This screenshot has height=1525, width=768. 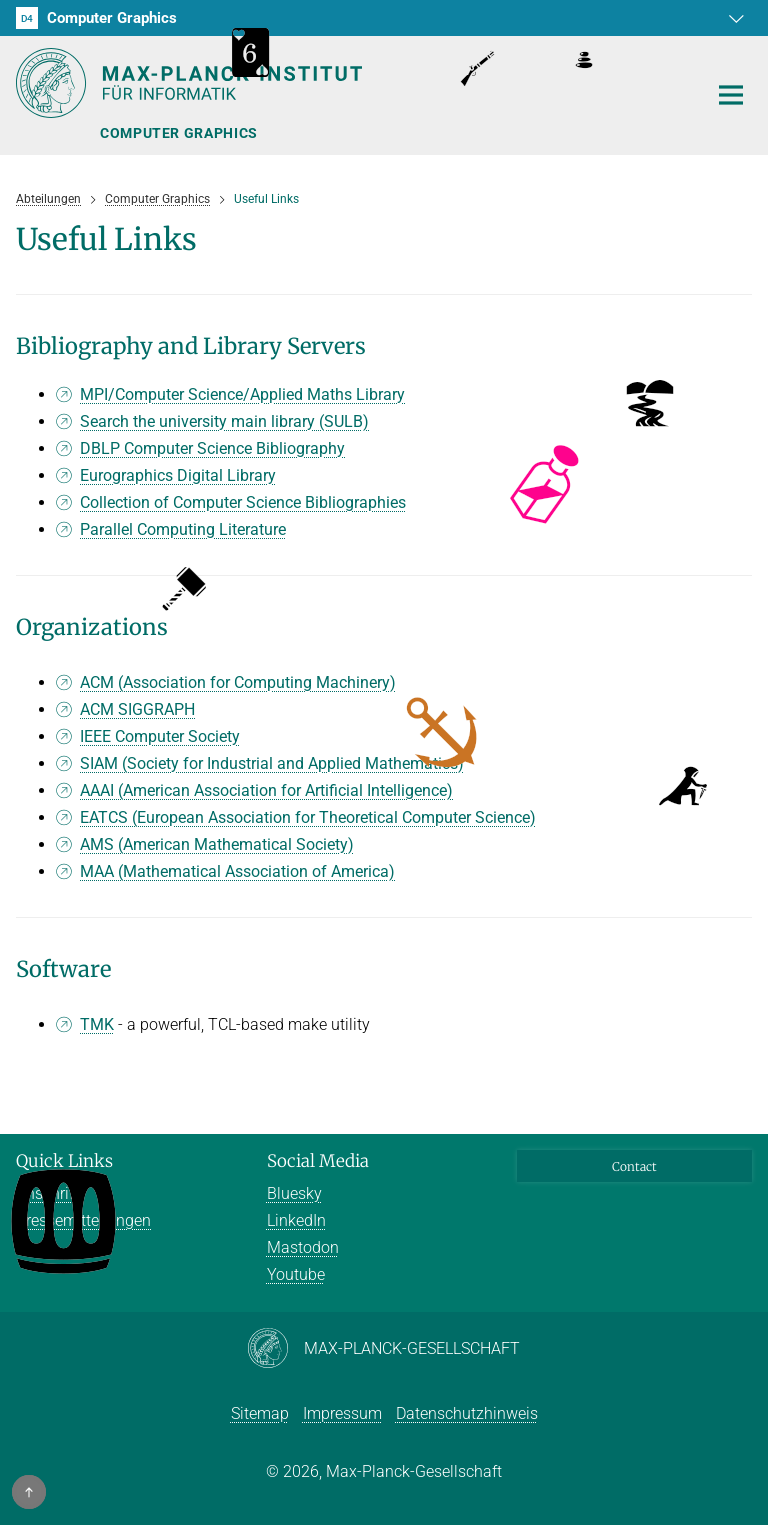 What do you see at coordinates (63, 1221) in the screenshot?
I see `barrel or cask item in a game inventory` at bounding box center [63, 1221].